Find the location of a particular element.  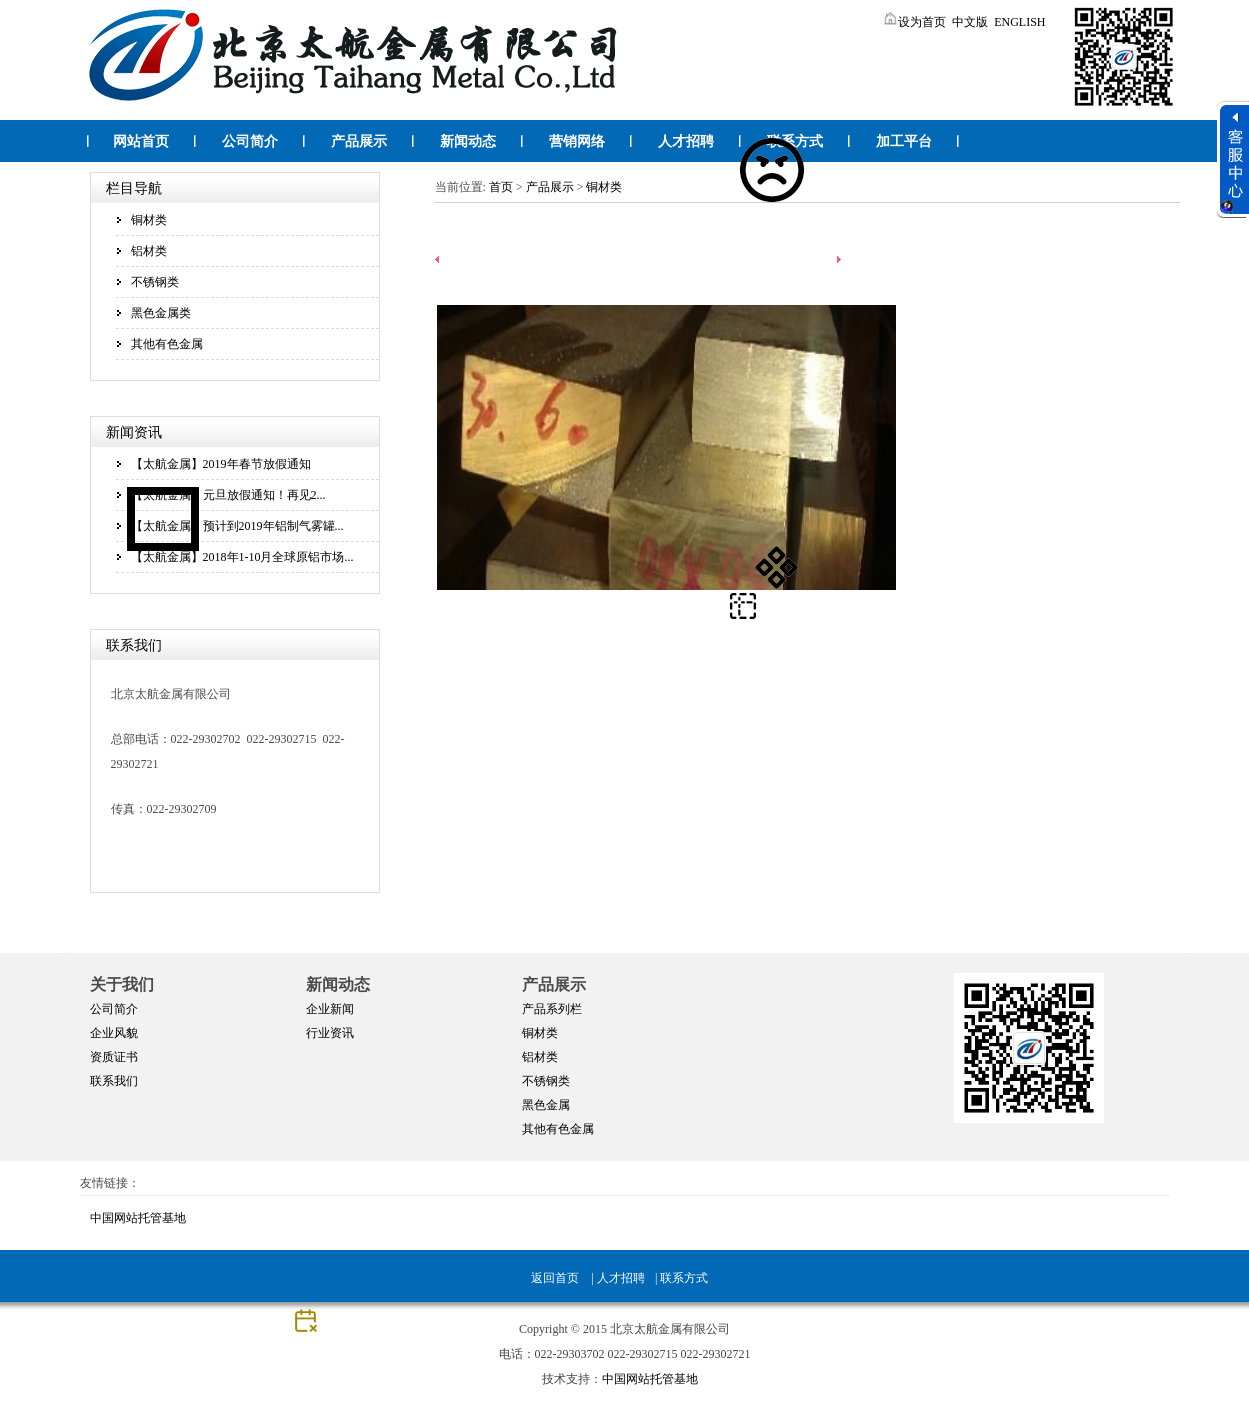

access app grid or dashboard is located at coordinates (776, 567).